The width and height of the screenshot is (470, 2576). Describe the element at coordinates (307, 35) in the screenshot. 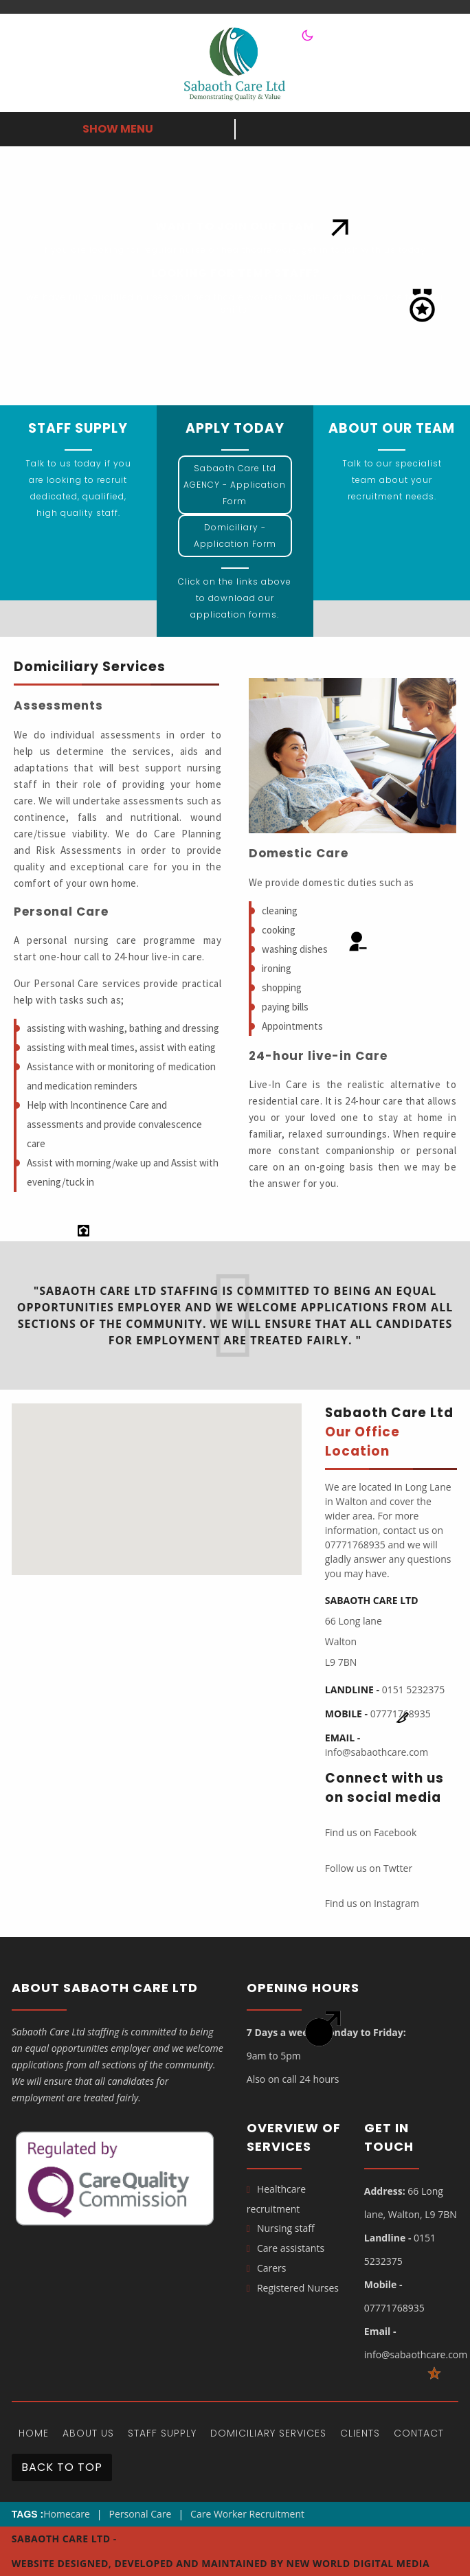

I see `enable dark mode` at that location.